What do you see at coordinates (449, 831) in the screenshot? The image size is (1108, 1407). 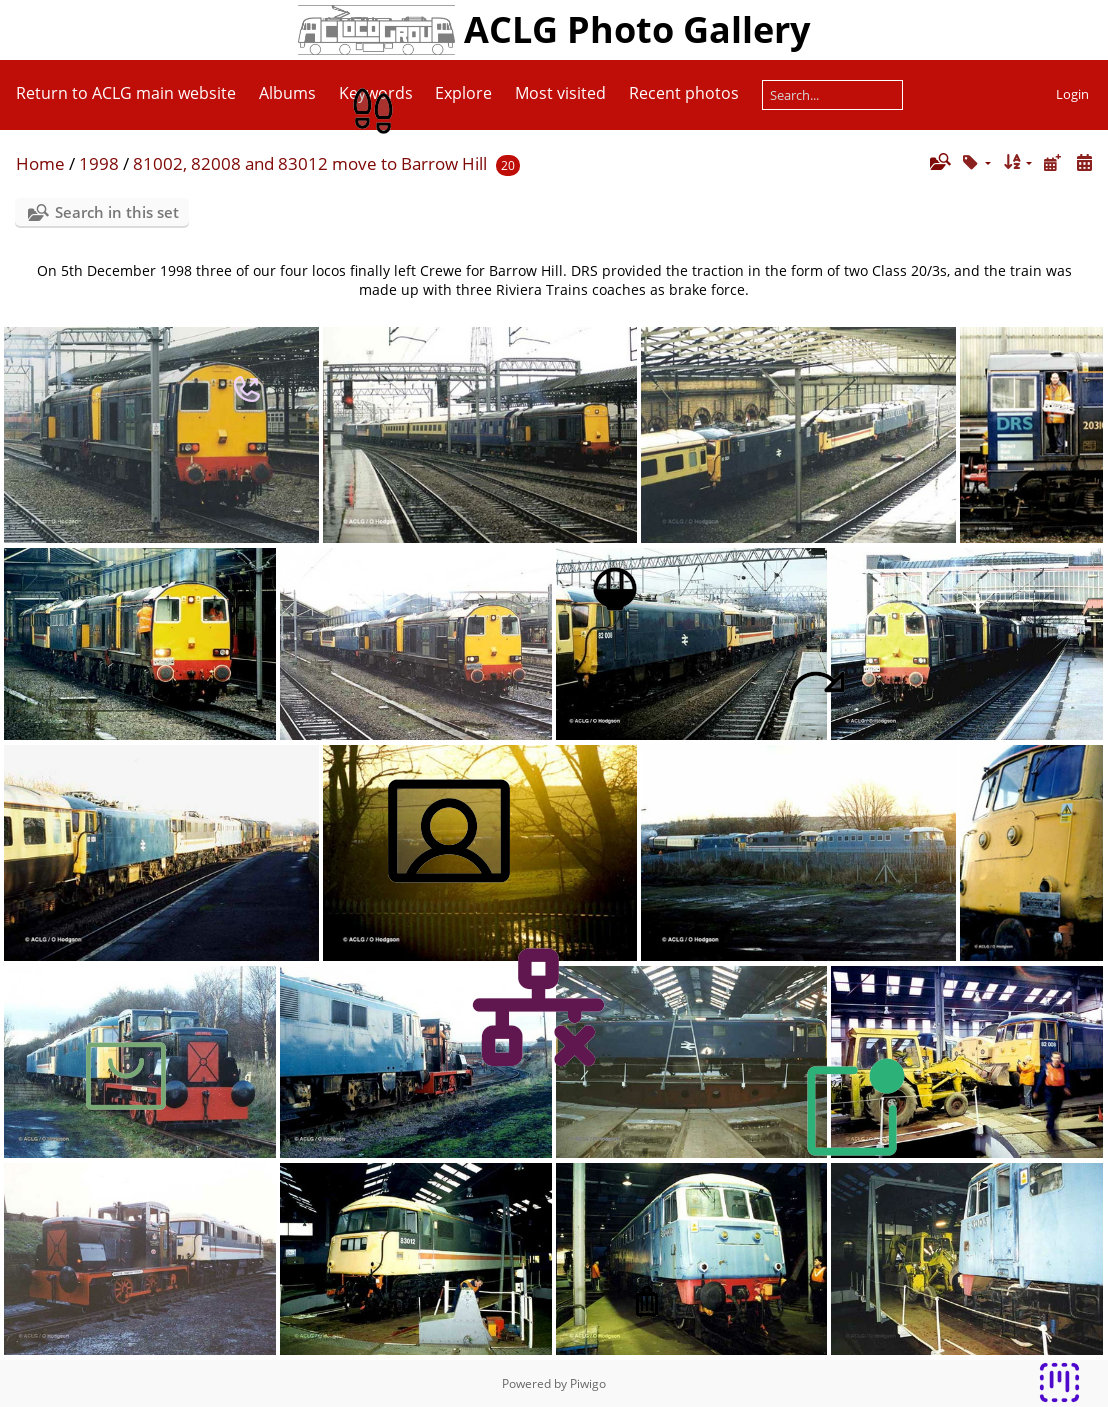 I see `view user profile card` at bounding box center [449, 831].